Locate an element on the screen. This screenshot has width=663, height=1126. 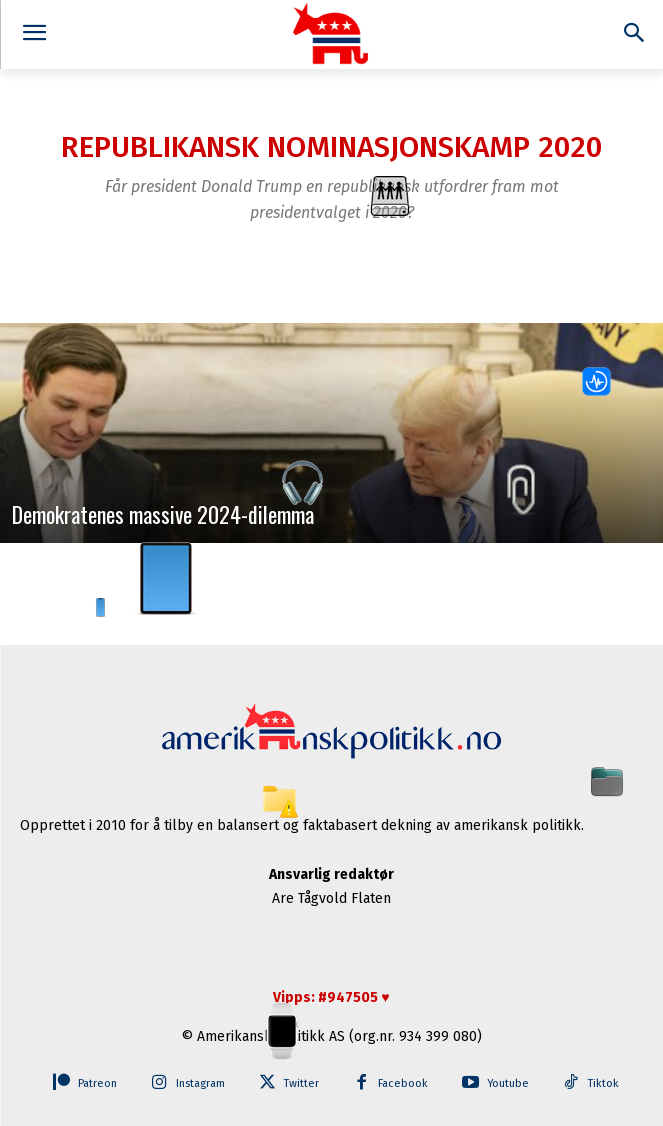
iPad Air device icon is located at coordinates (166, 579).